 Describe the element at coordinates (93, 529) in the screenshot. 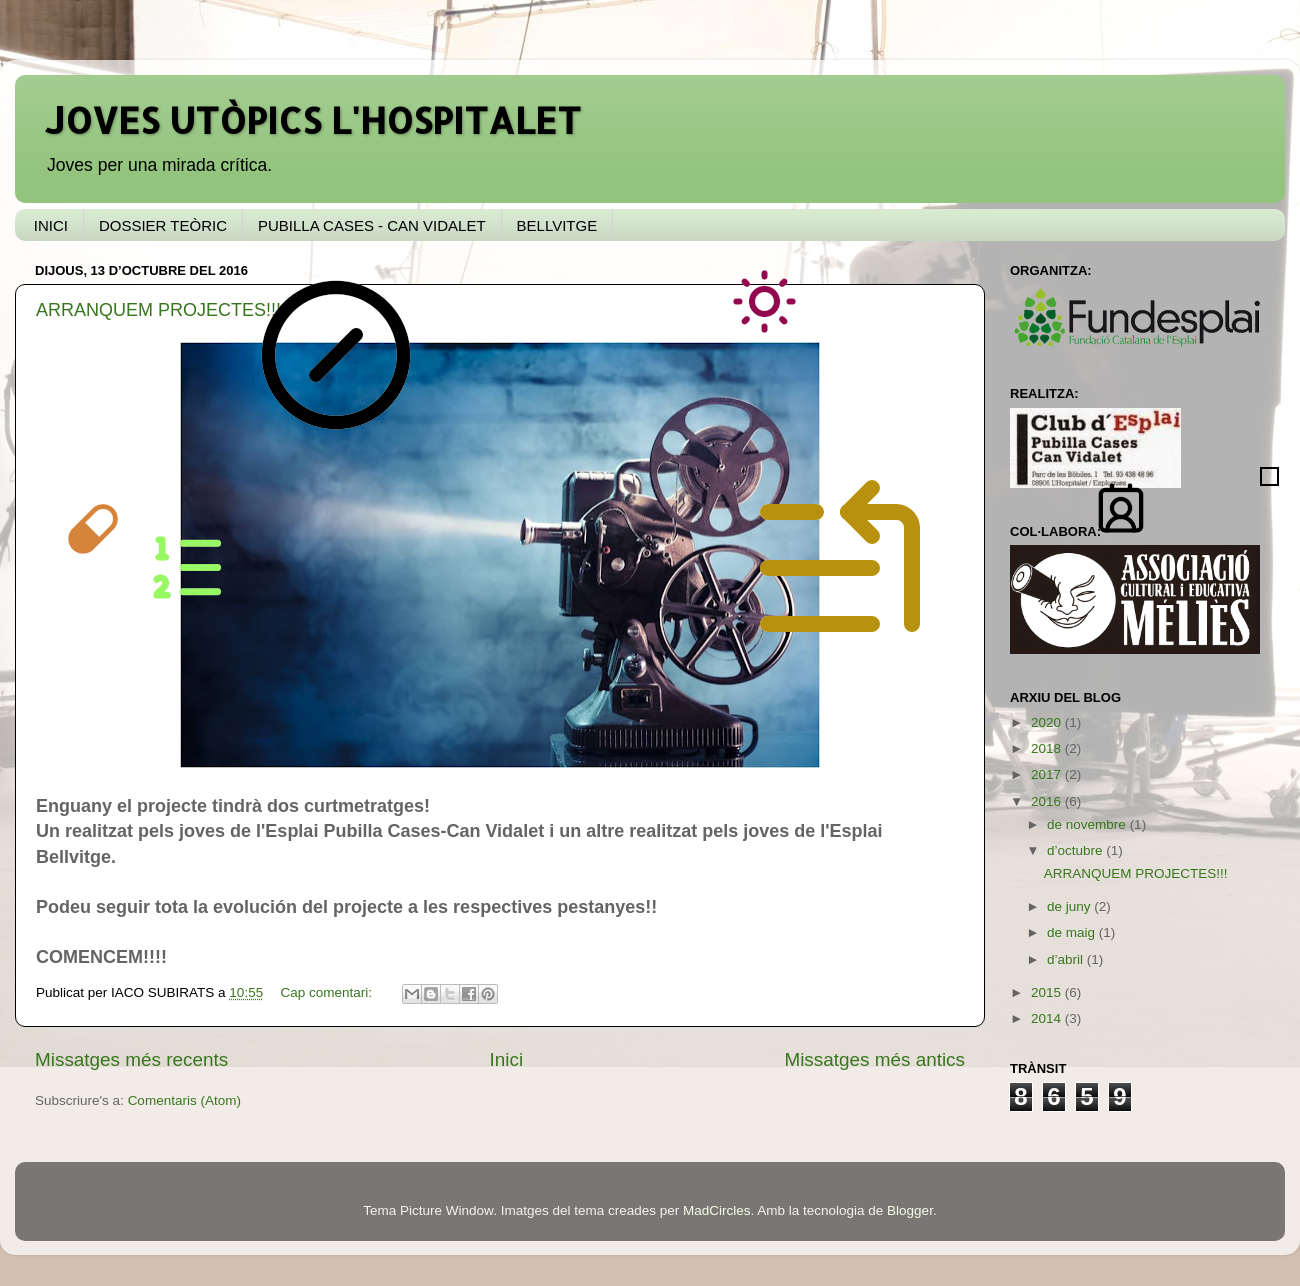

I see `access medication reminders or health settings` at that location.